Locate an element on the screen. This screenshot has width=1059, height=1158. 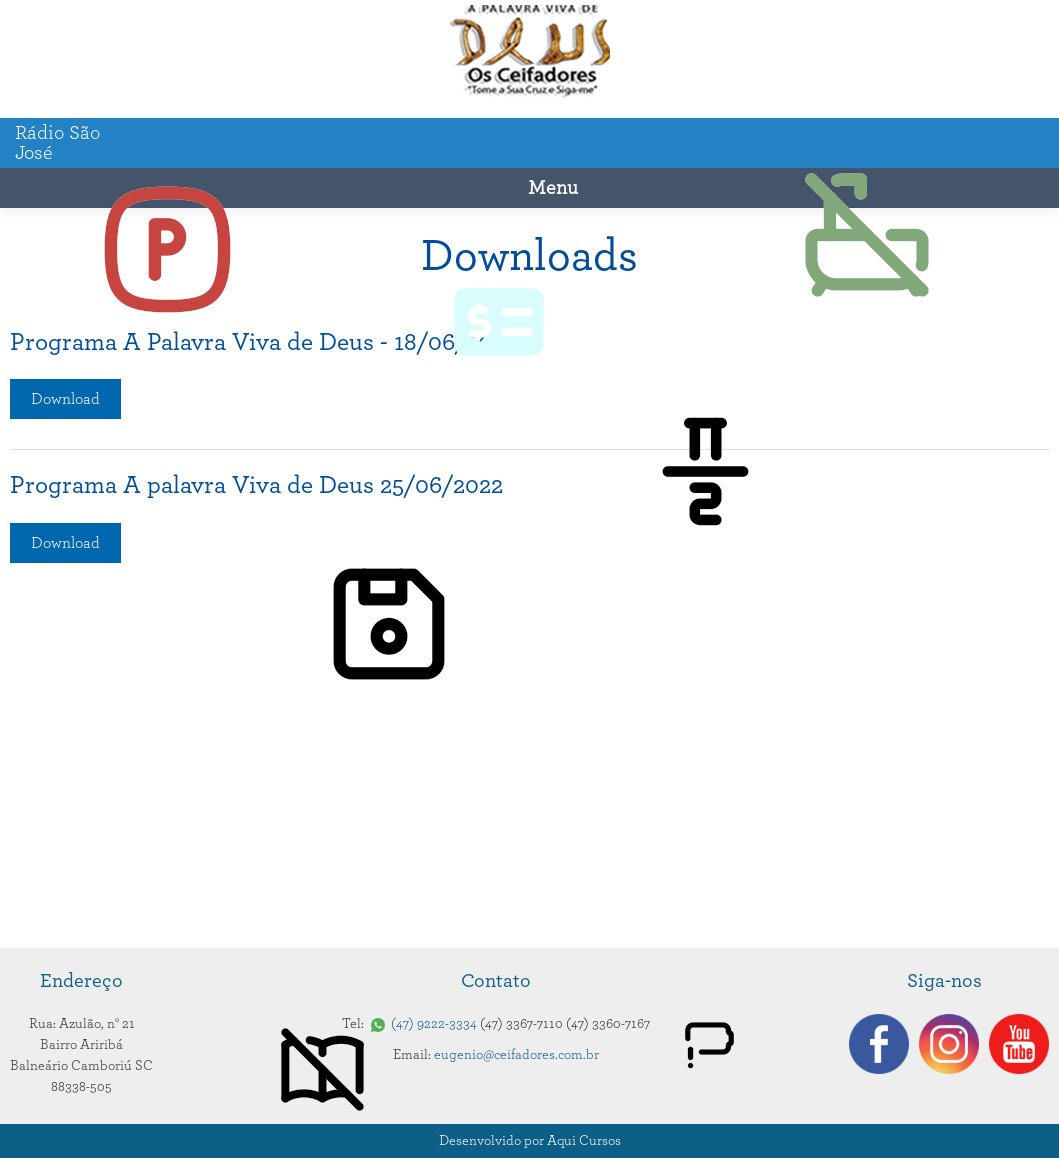
battery warning or critical battery level is located at coordinates (709, 1038).